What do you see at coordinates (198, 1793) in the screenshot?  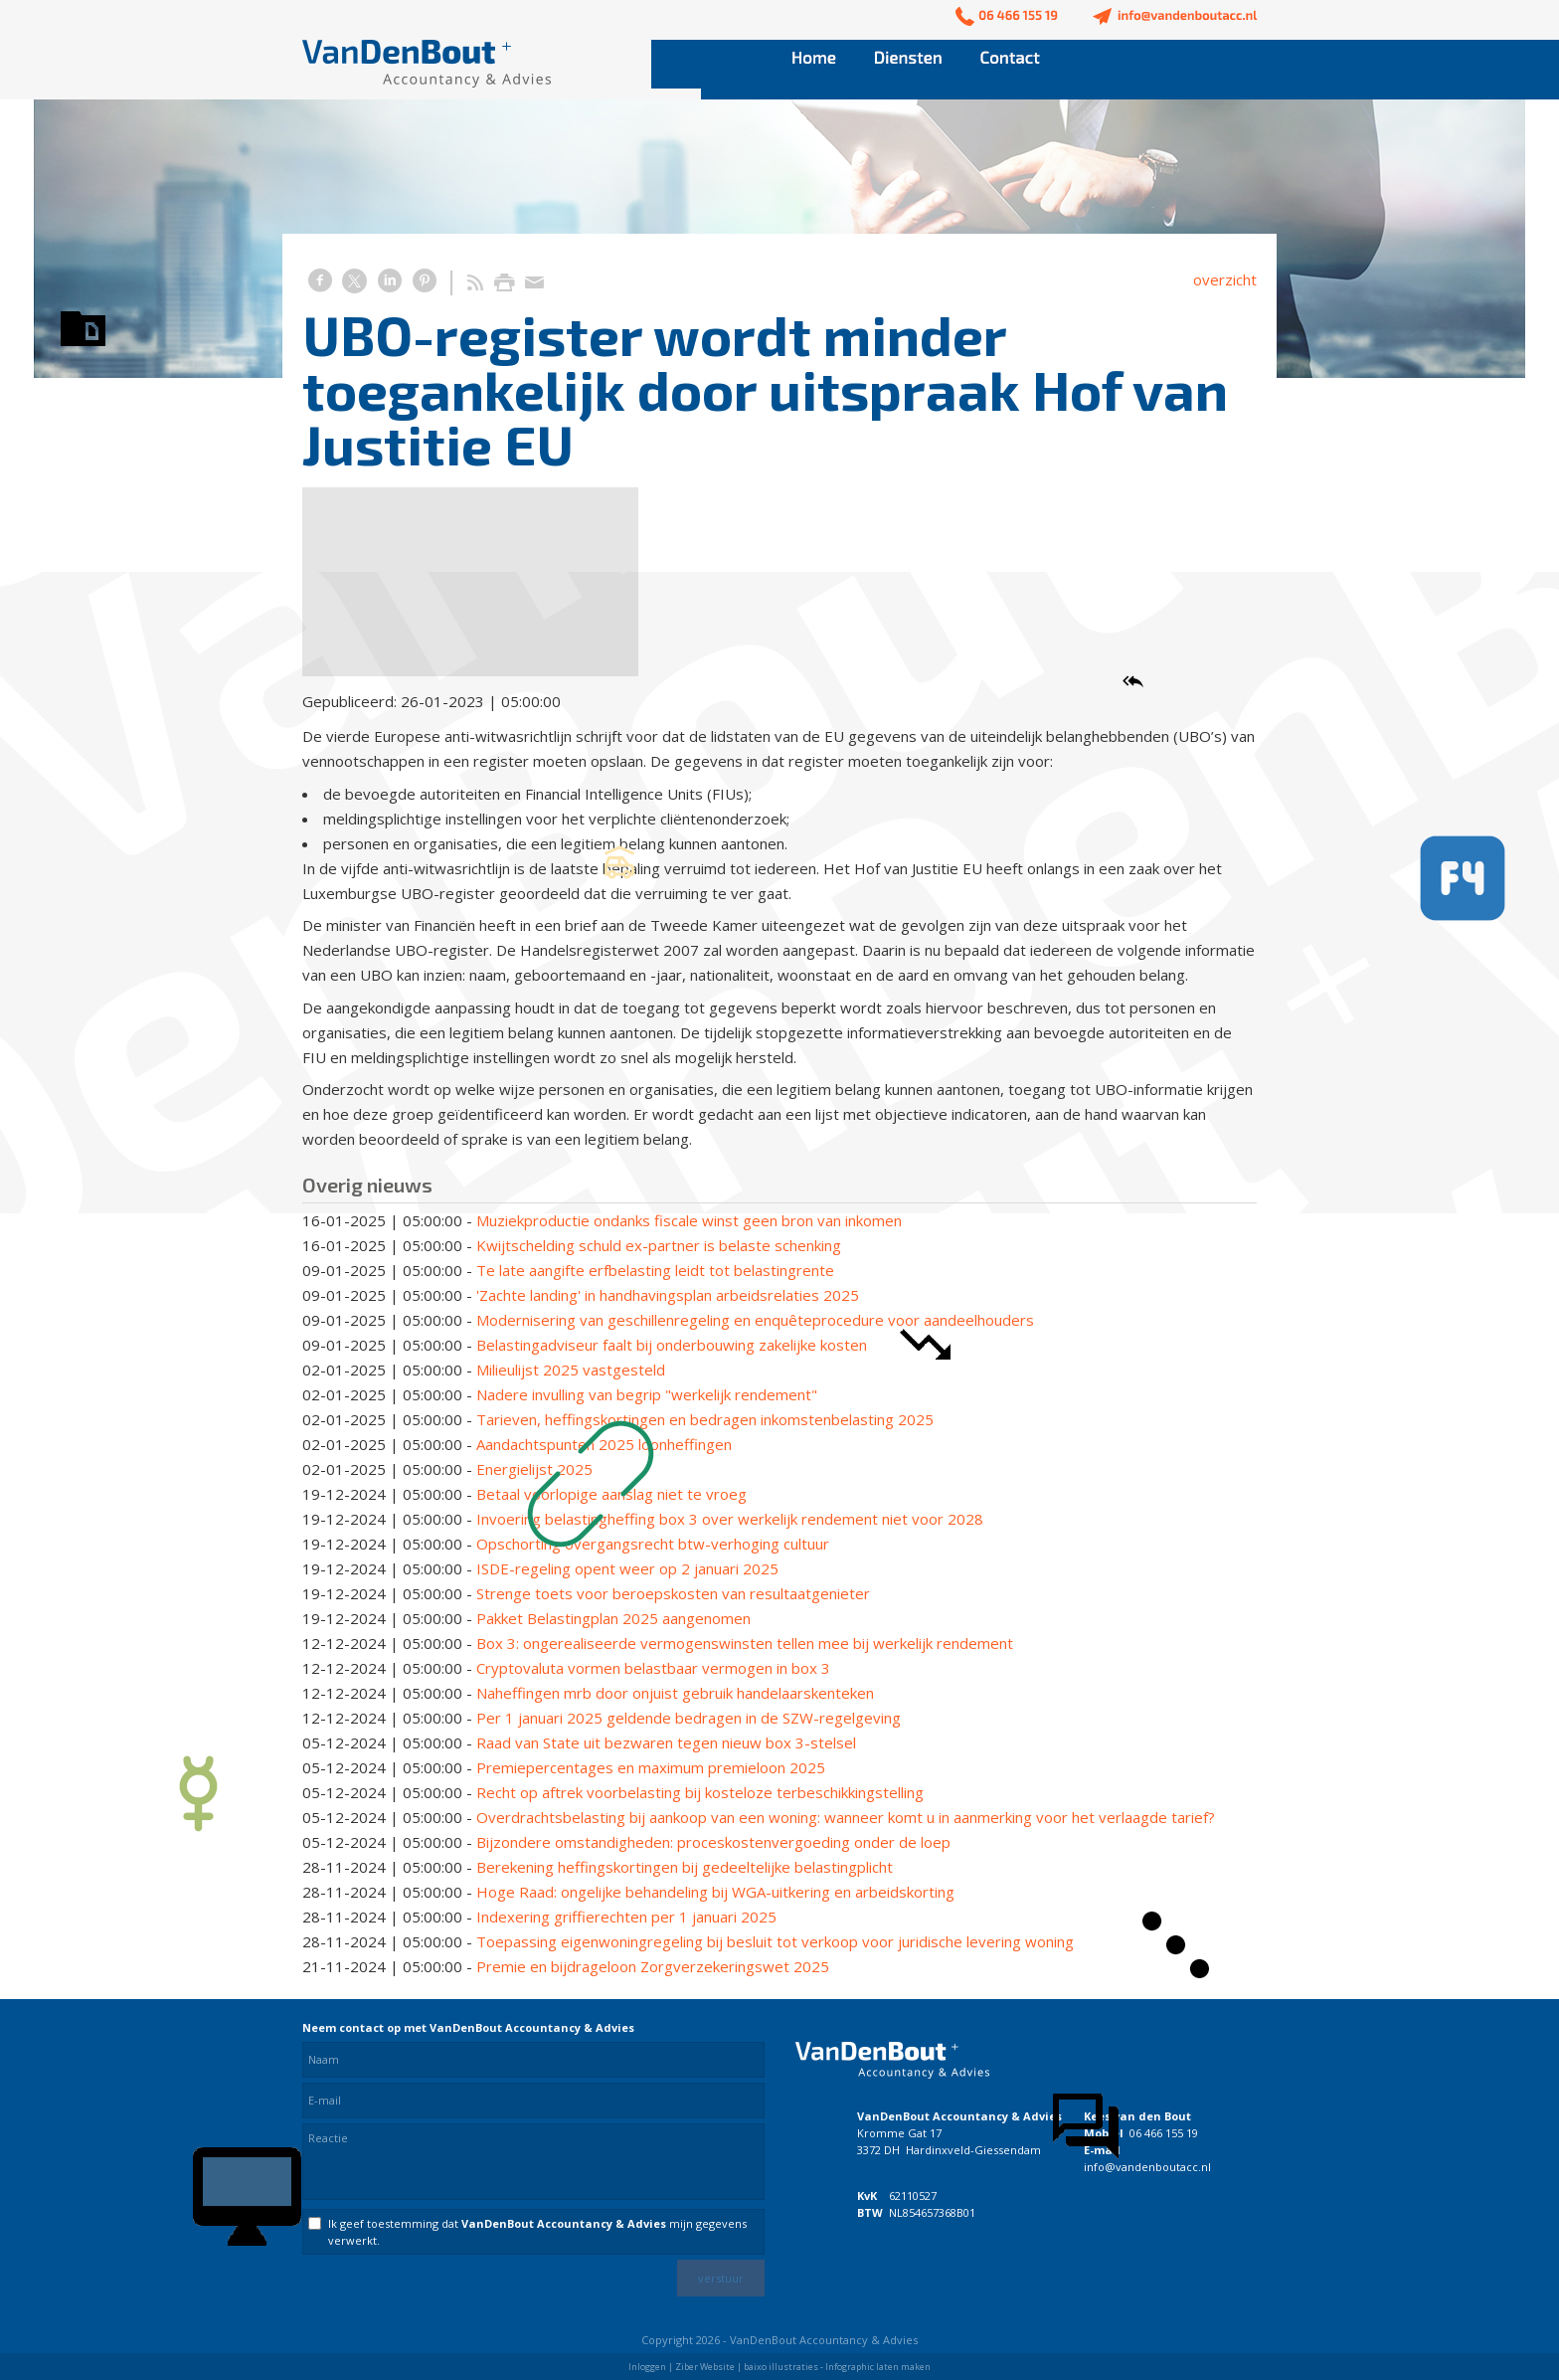 I see `select hermaphrodite/intersex gender identity` at bounding box center [198, 1793].